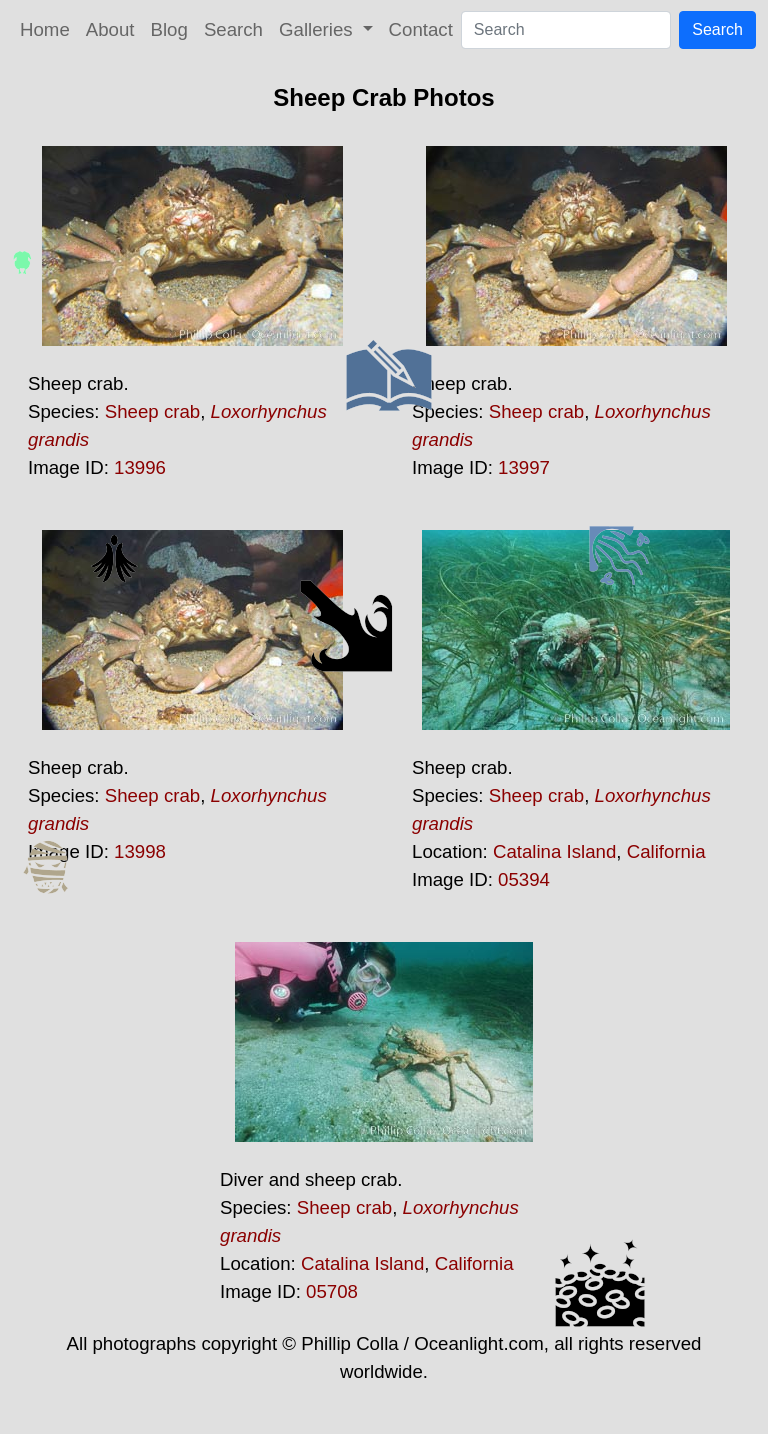 Image resolution: width=768 pixels, height=1434 pixels. Describe the element at coordinates (346, 626) in the screenshot. I see `activate dragon breath ability` at that location.